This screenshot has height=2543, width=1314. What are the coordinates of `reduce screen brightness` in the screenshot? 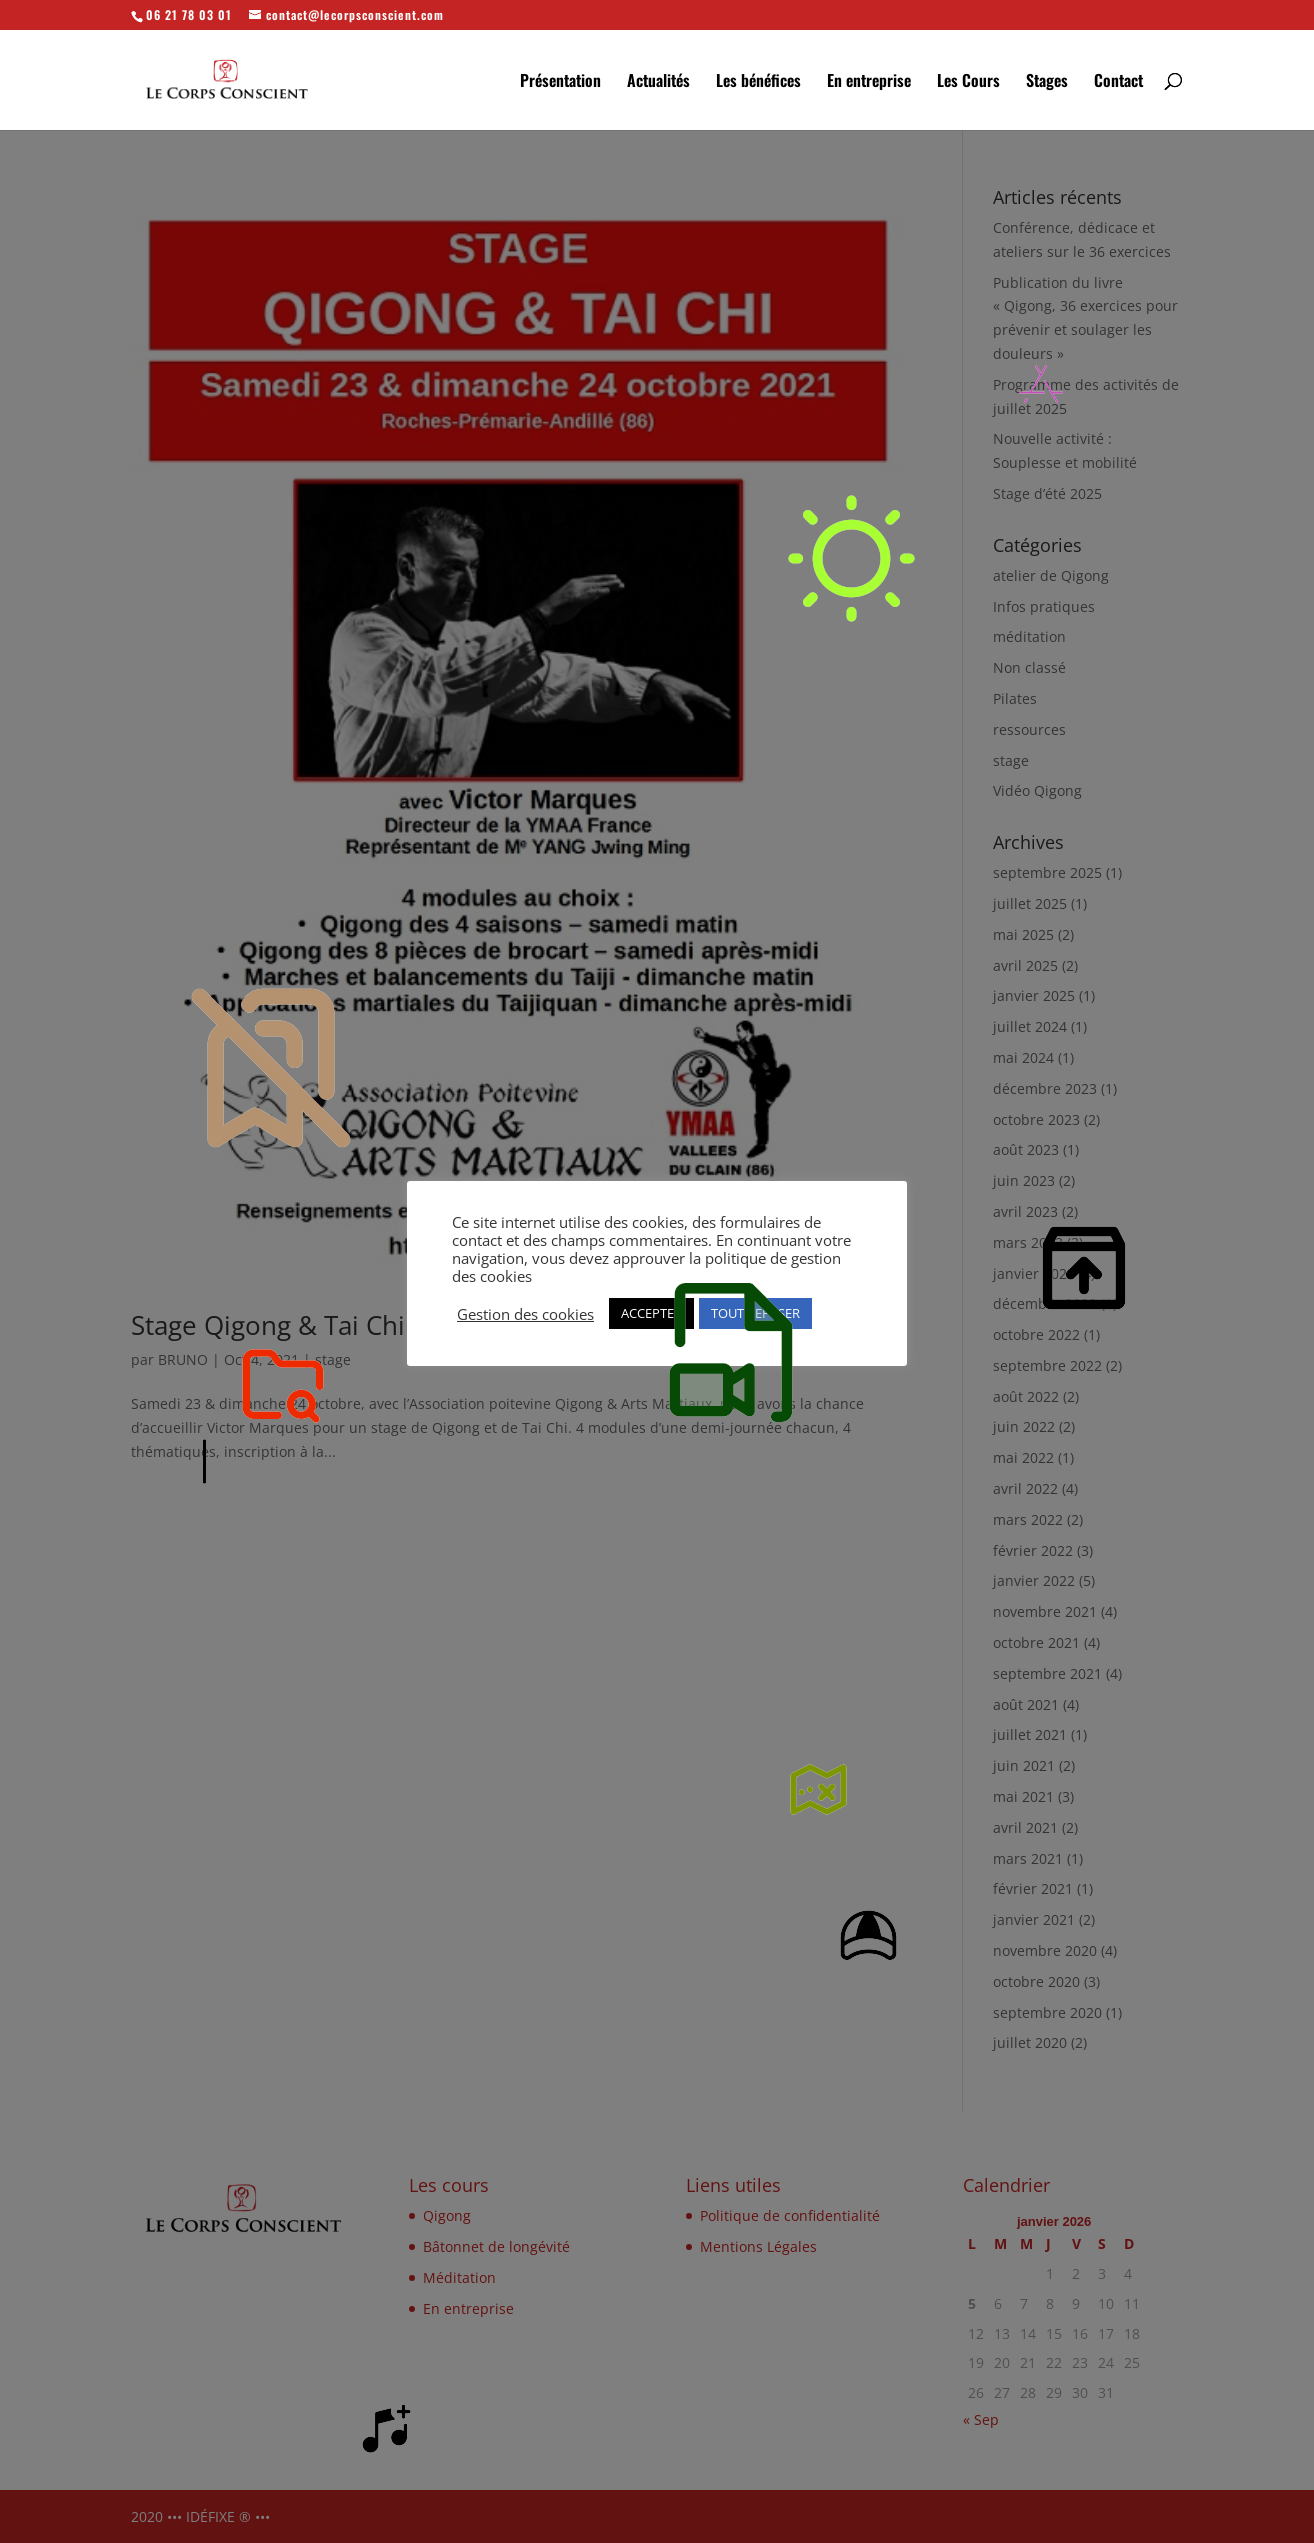 It's located at (851, 558).